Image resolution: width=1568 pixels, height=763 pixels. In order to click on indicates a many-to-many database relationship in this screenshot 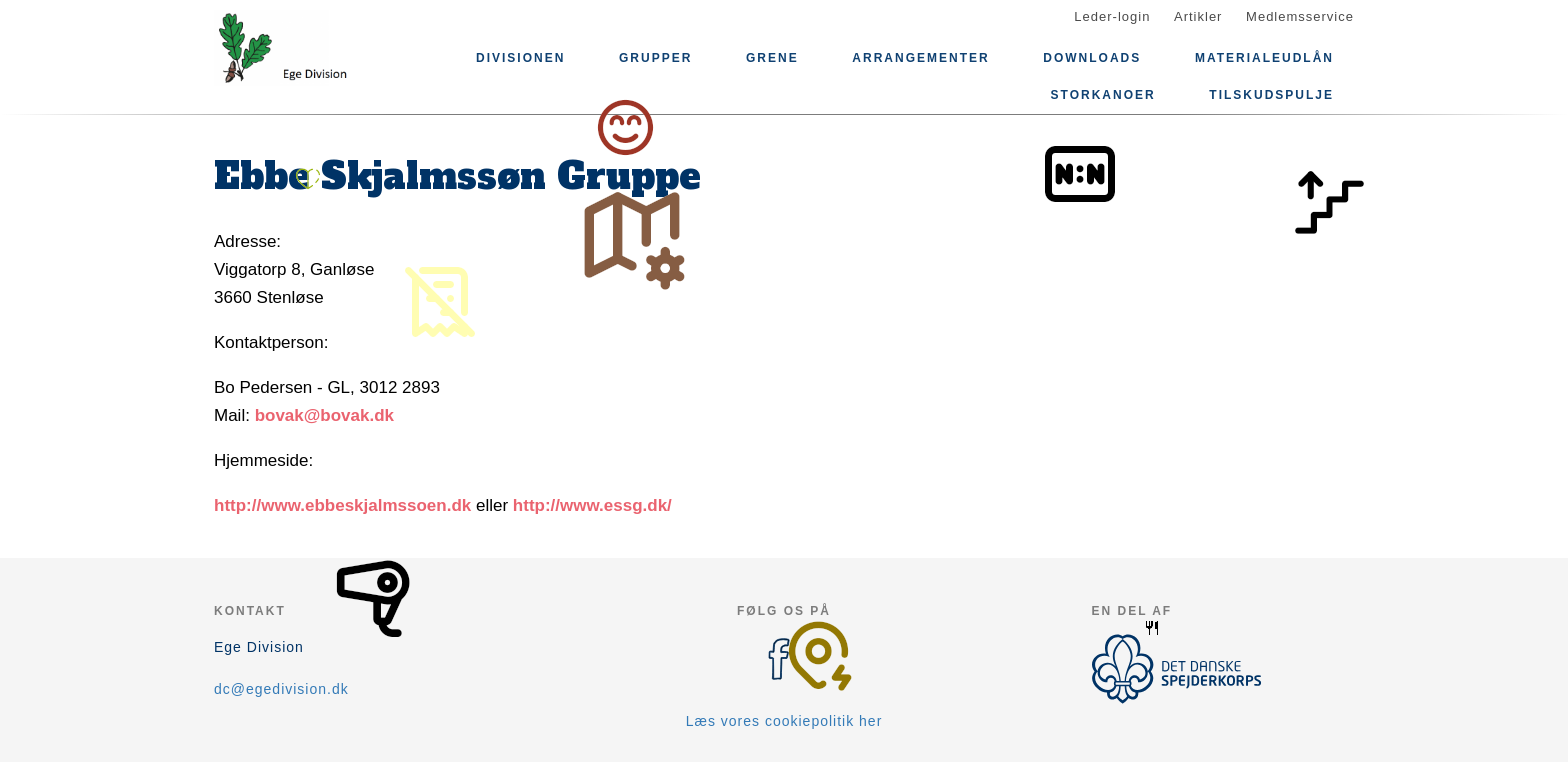, I will do `click(1080, 174)`.